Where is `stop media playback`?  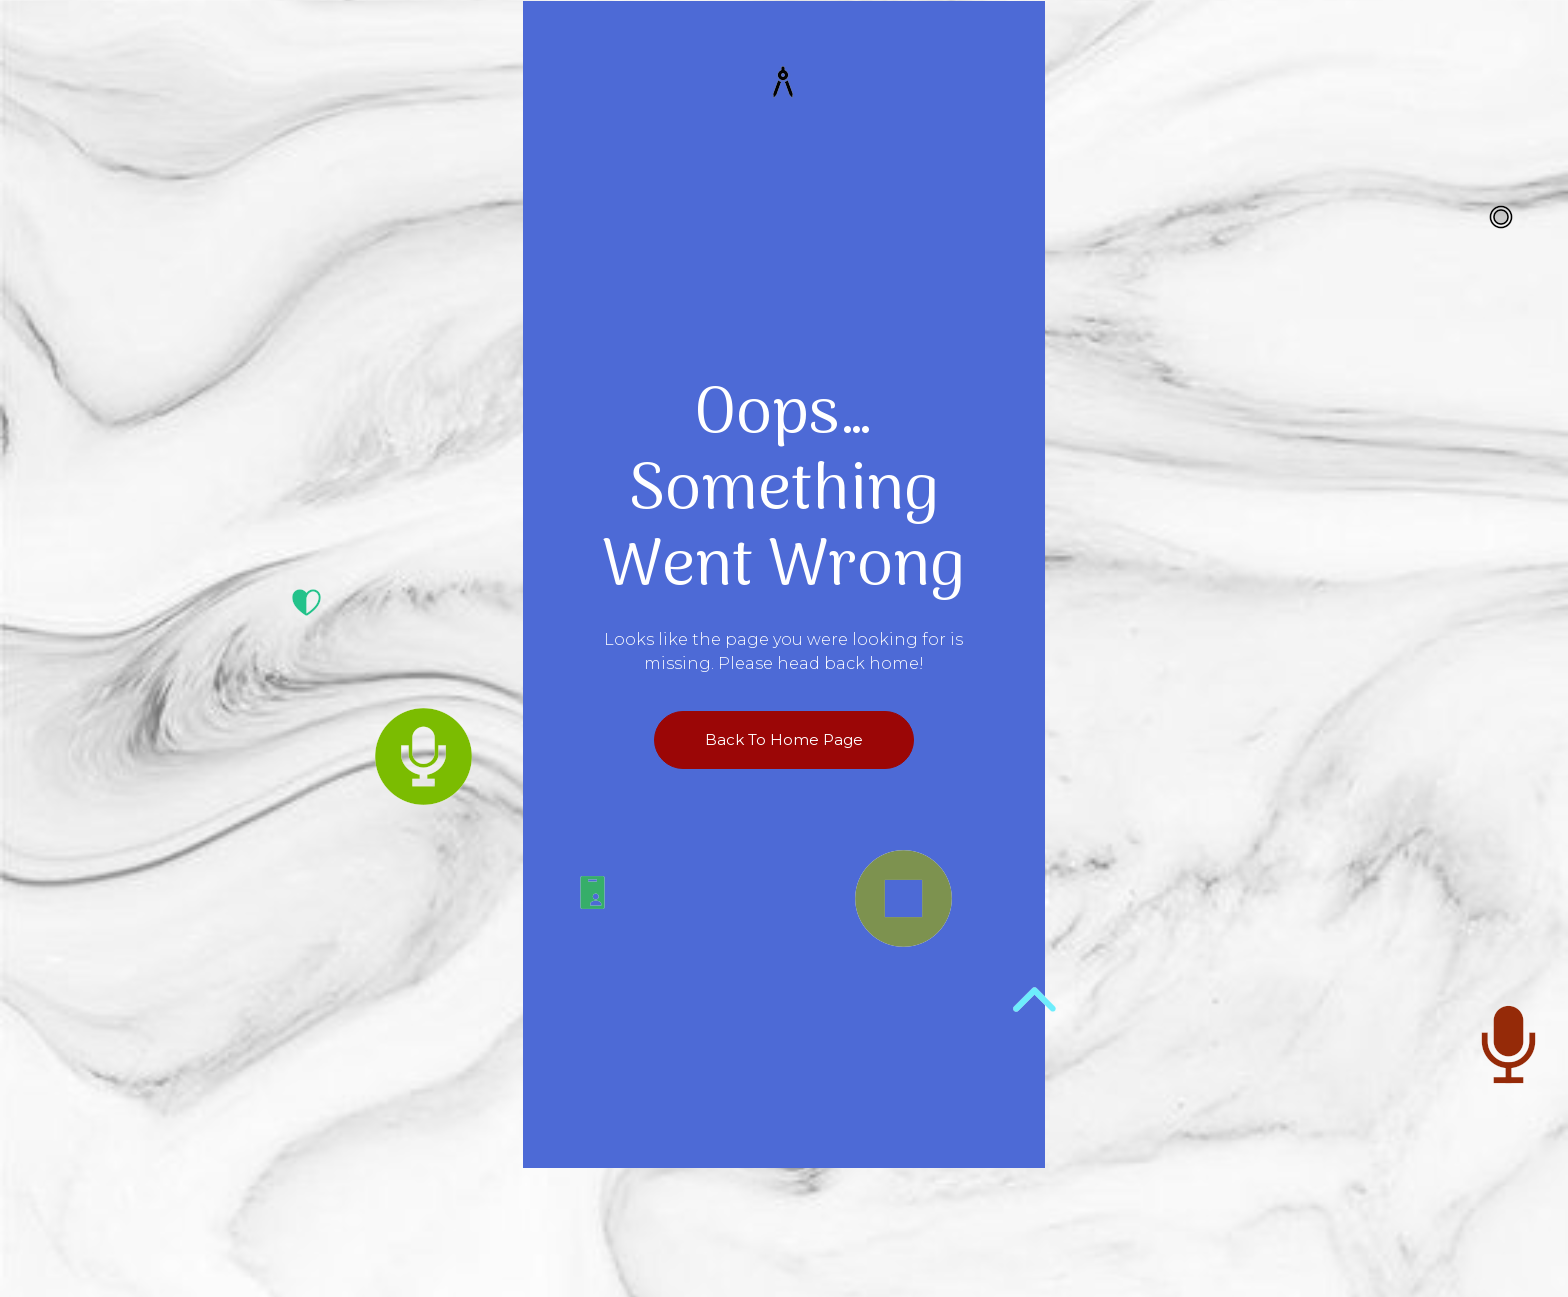 stop media playback is located at coordinates (903, 898).